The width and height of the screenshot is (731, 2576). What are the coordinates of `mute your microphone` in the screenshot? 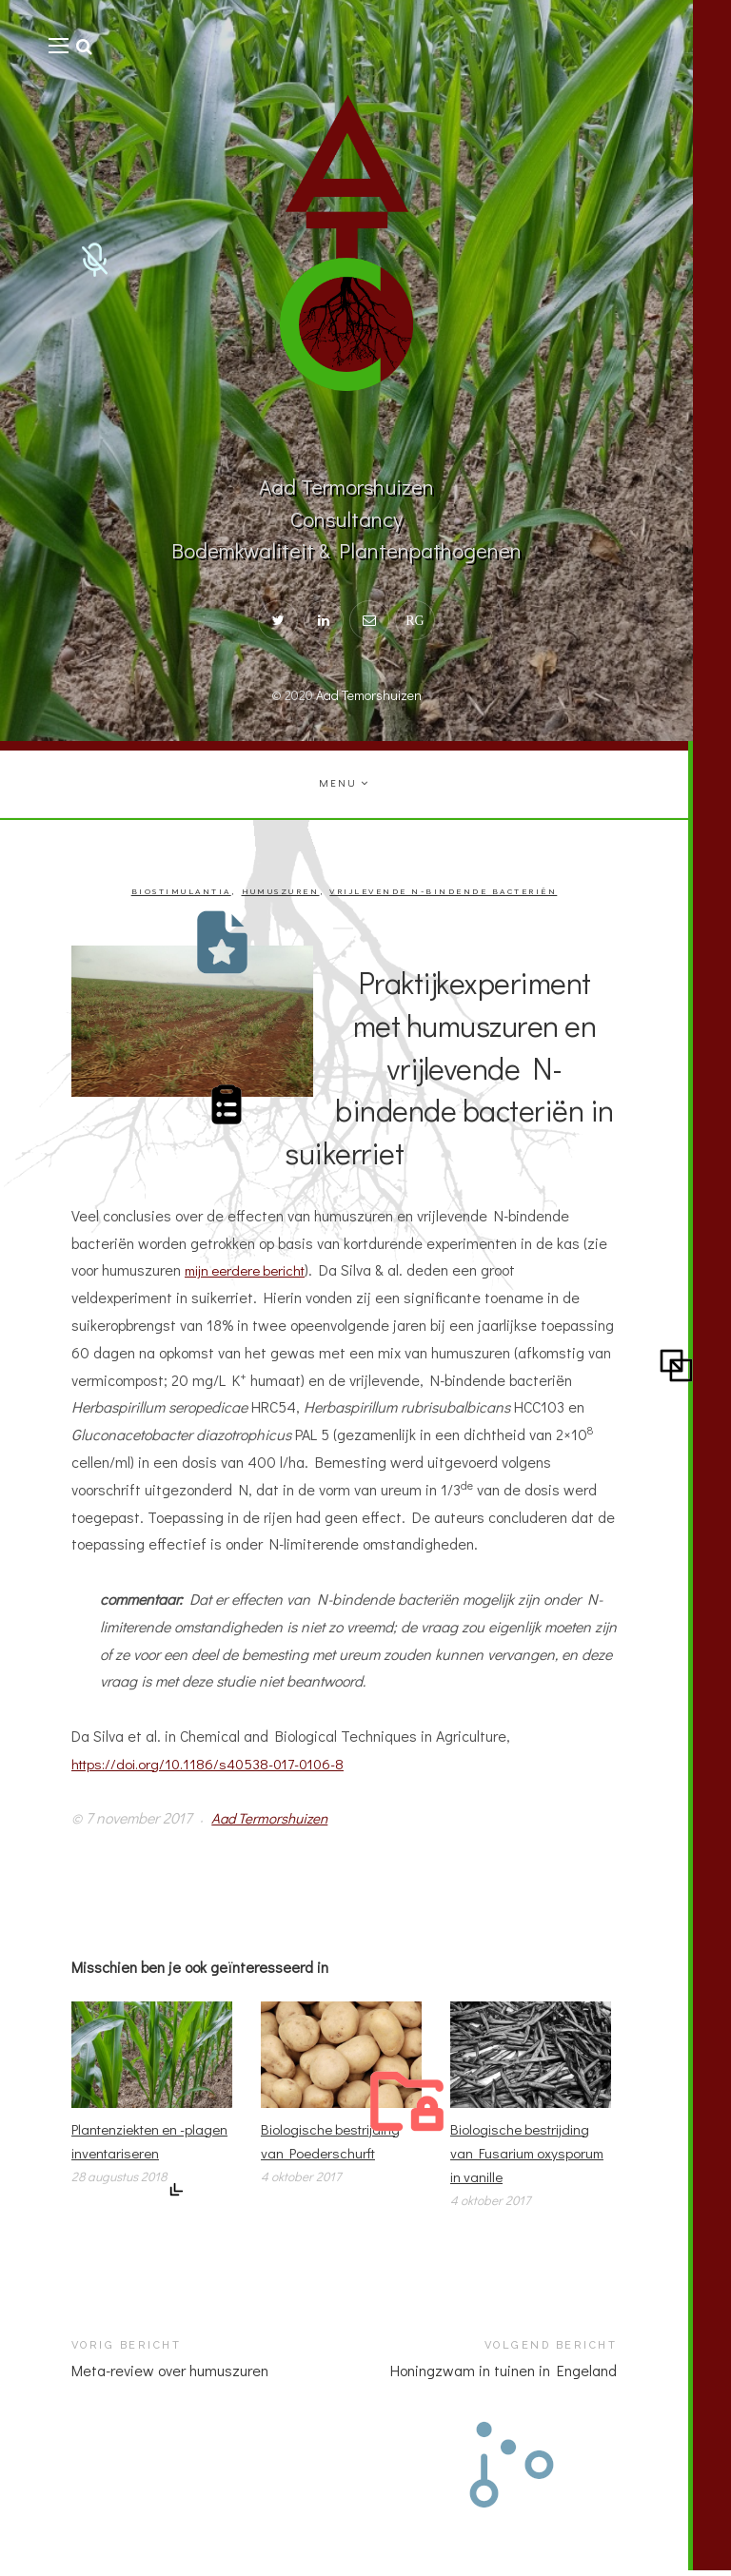 It's located at (94, 259).